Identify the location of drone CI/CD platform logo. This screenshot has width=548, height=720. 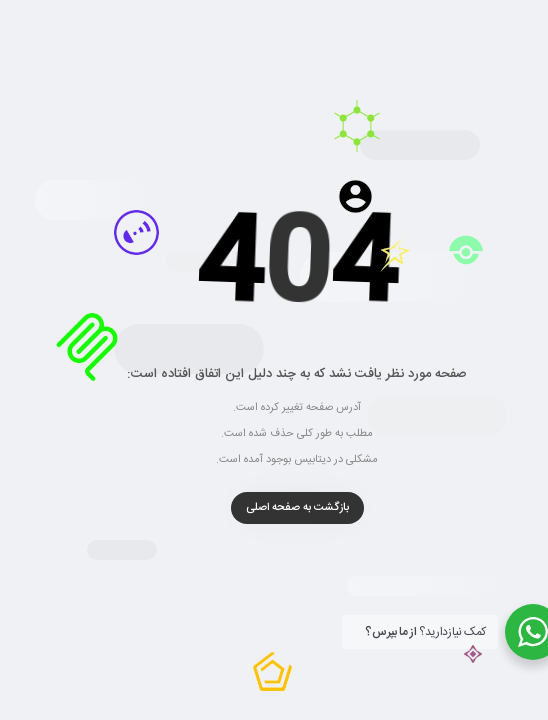
(466, 250).